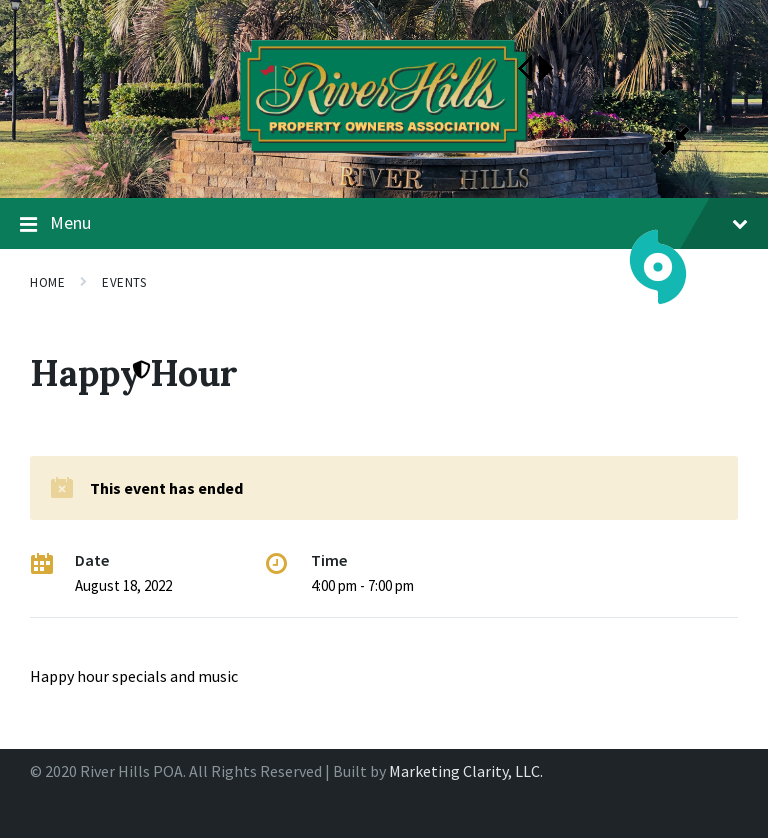  What do you see at coordinates (535, 68) in the screenshot?
I see `switch to the left panel or view` at bounding box center [535, 68].